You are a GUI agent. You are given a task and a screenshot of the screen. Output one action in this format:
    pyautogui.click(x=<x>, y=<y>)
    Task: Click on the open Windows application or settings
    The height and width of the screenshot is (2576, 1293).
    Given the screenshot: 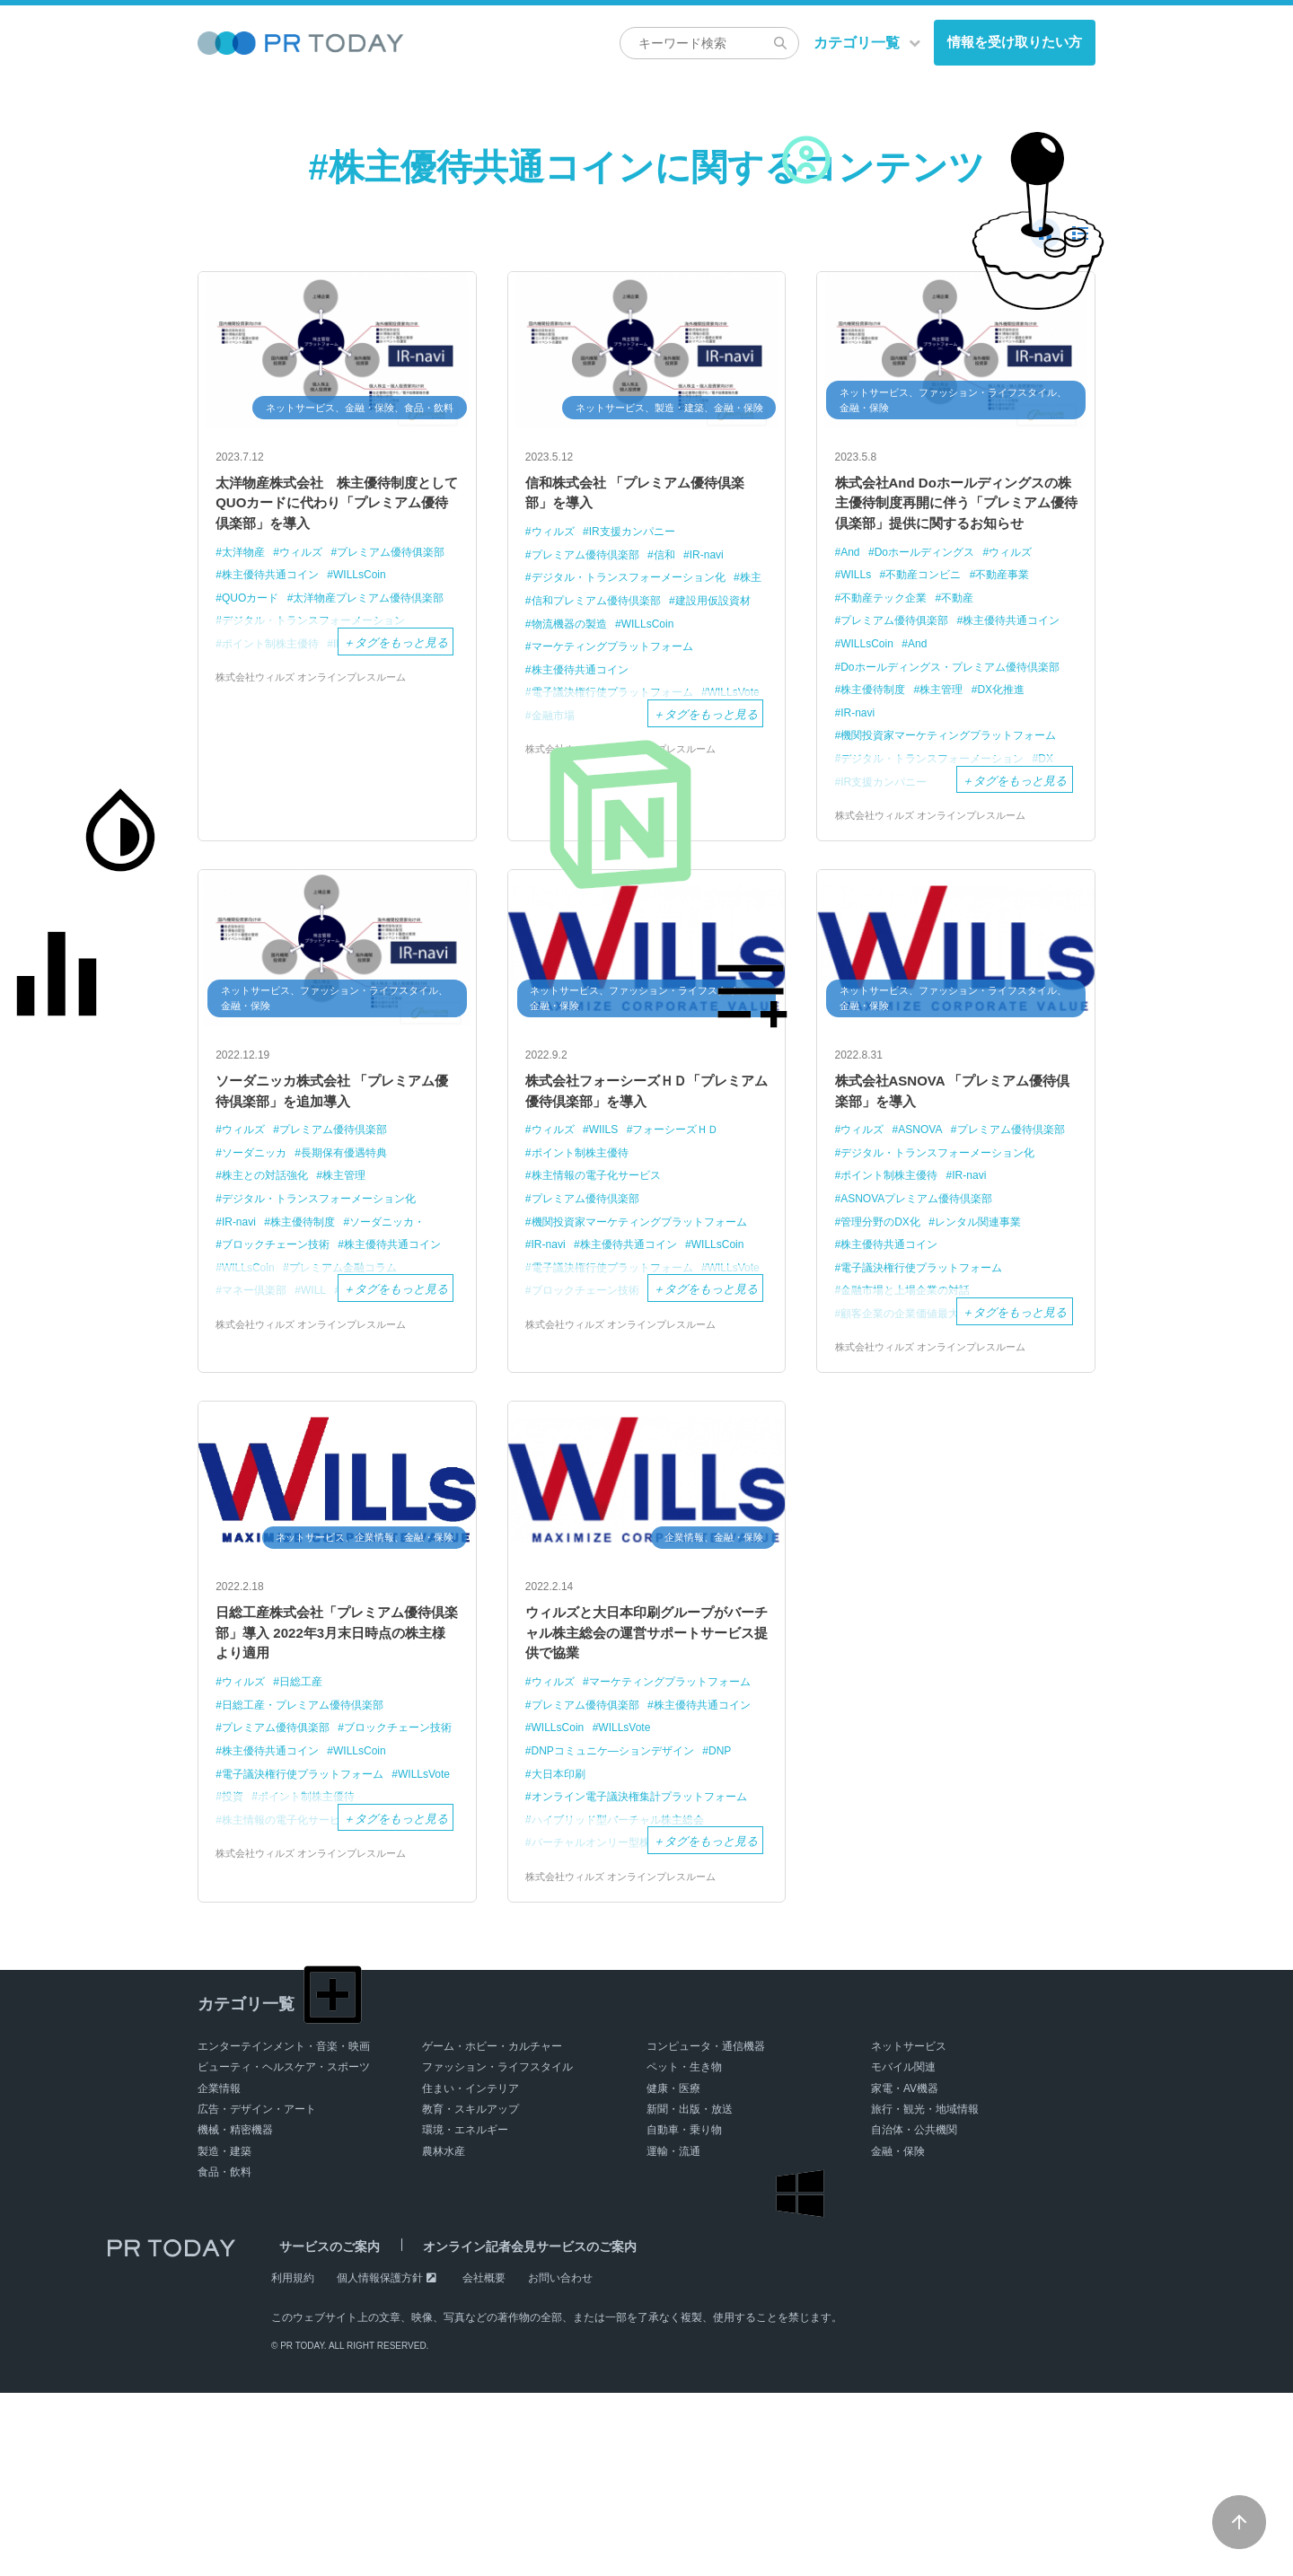 What is the action you would take?
    pyautogui.click(x=800, y=2194)
    